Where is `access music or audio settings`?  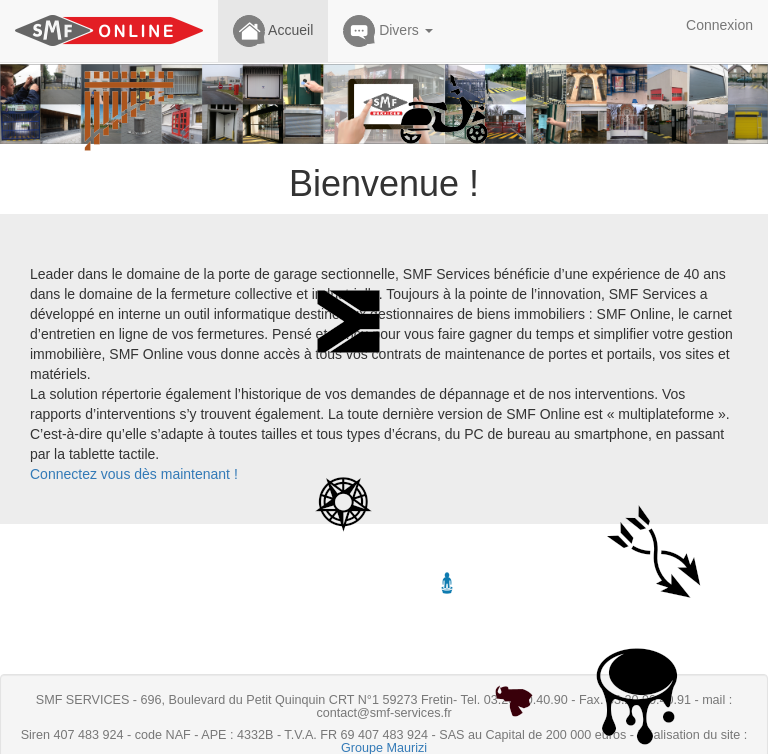
access music or audio settings is located at coordinates (129, 111).